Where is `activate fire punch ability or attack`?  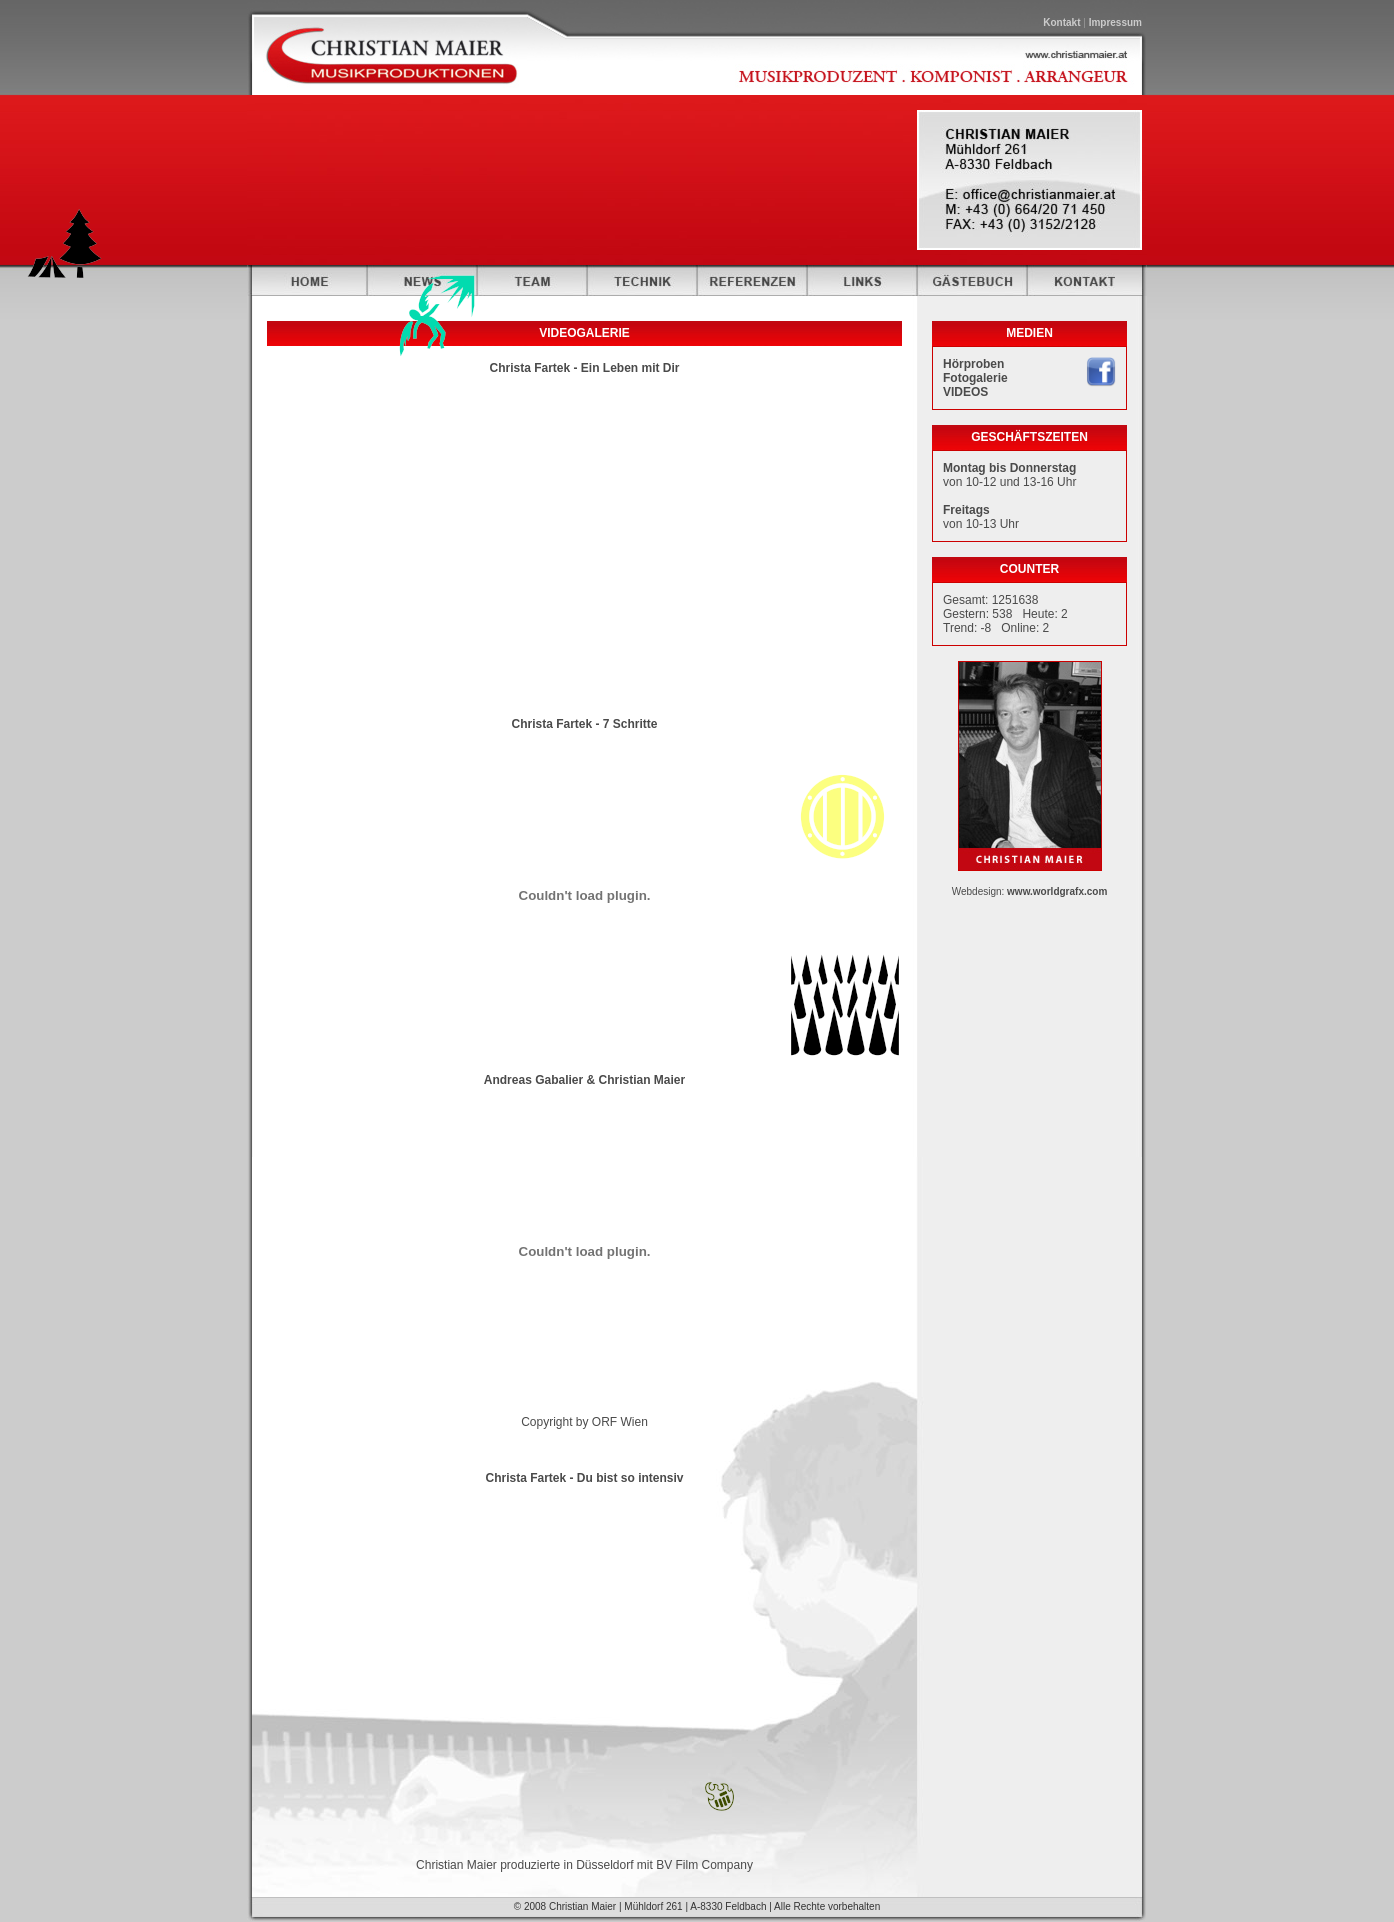 activate fire punch ability or attack is located at coordinates (719, 1796).